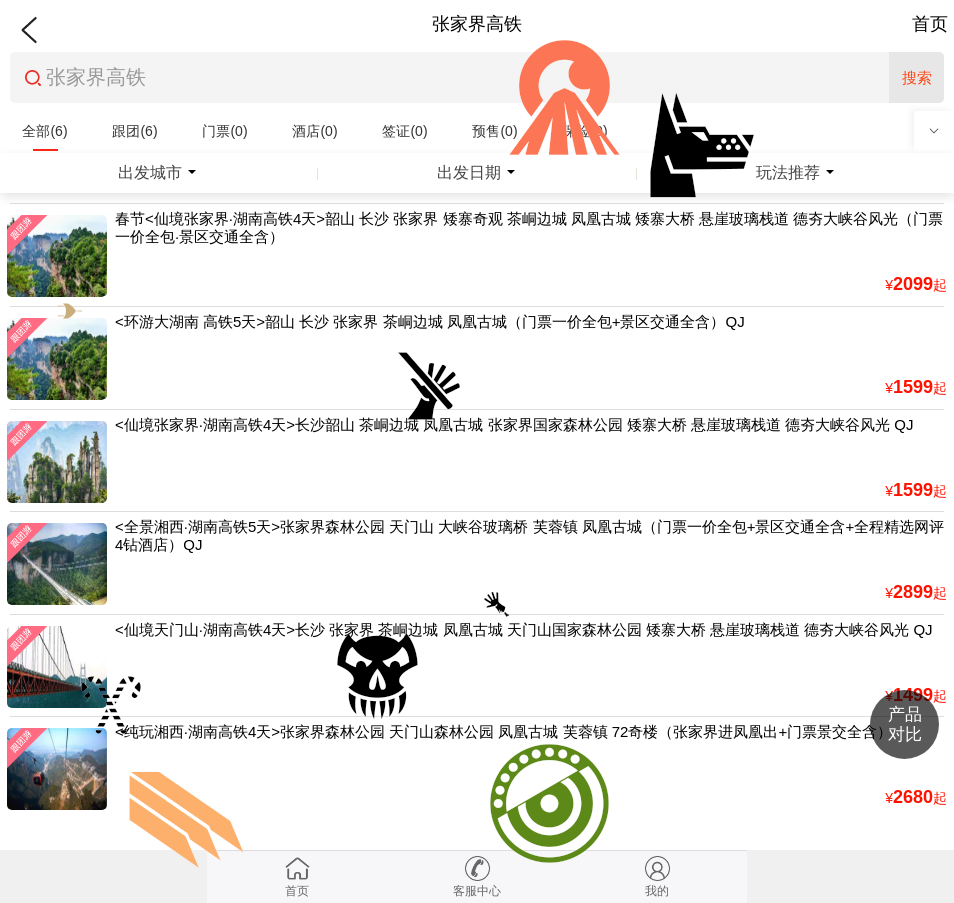 This screenshot has width=954, height=903. What do you see at coordinates (702, 145) in the screenshot?
I see `select dog or hound character class` at bounding box center [702, 145].